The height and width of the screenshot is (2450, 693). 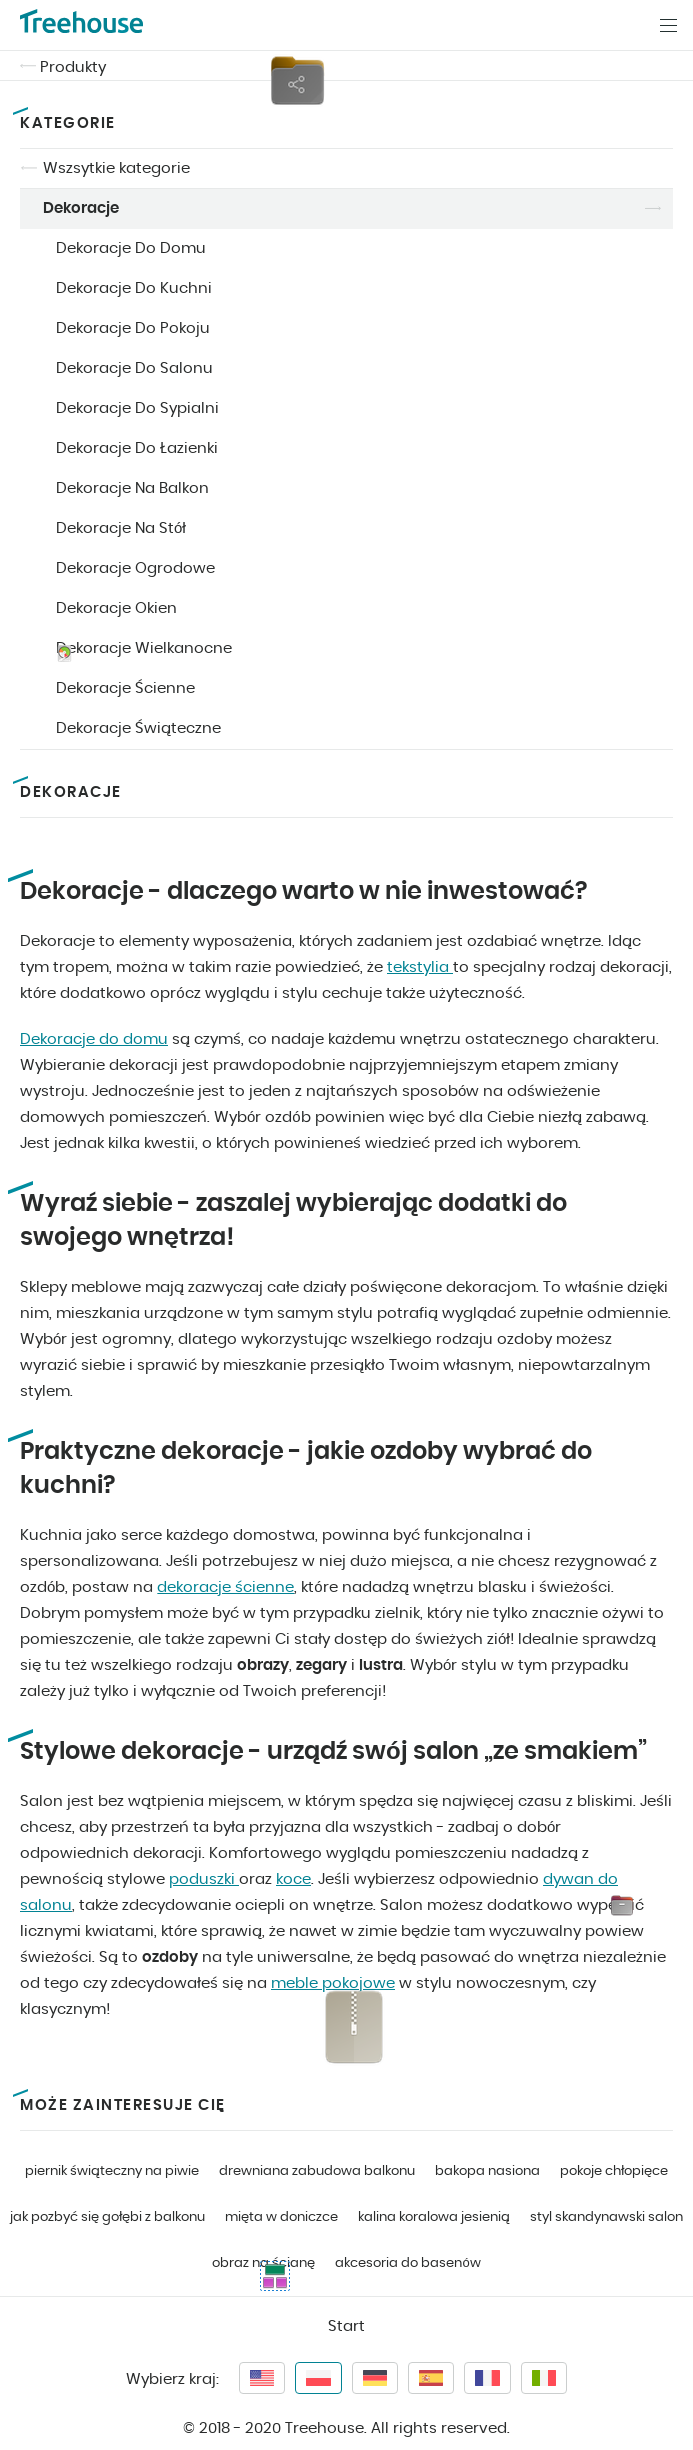 I want to click on access your public shared folder, so click(x=297, y=80).